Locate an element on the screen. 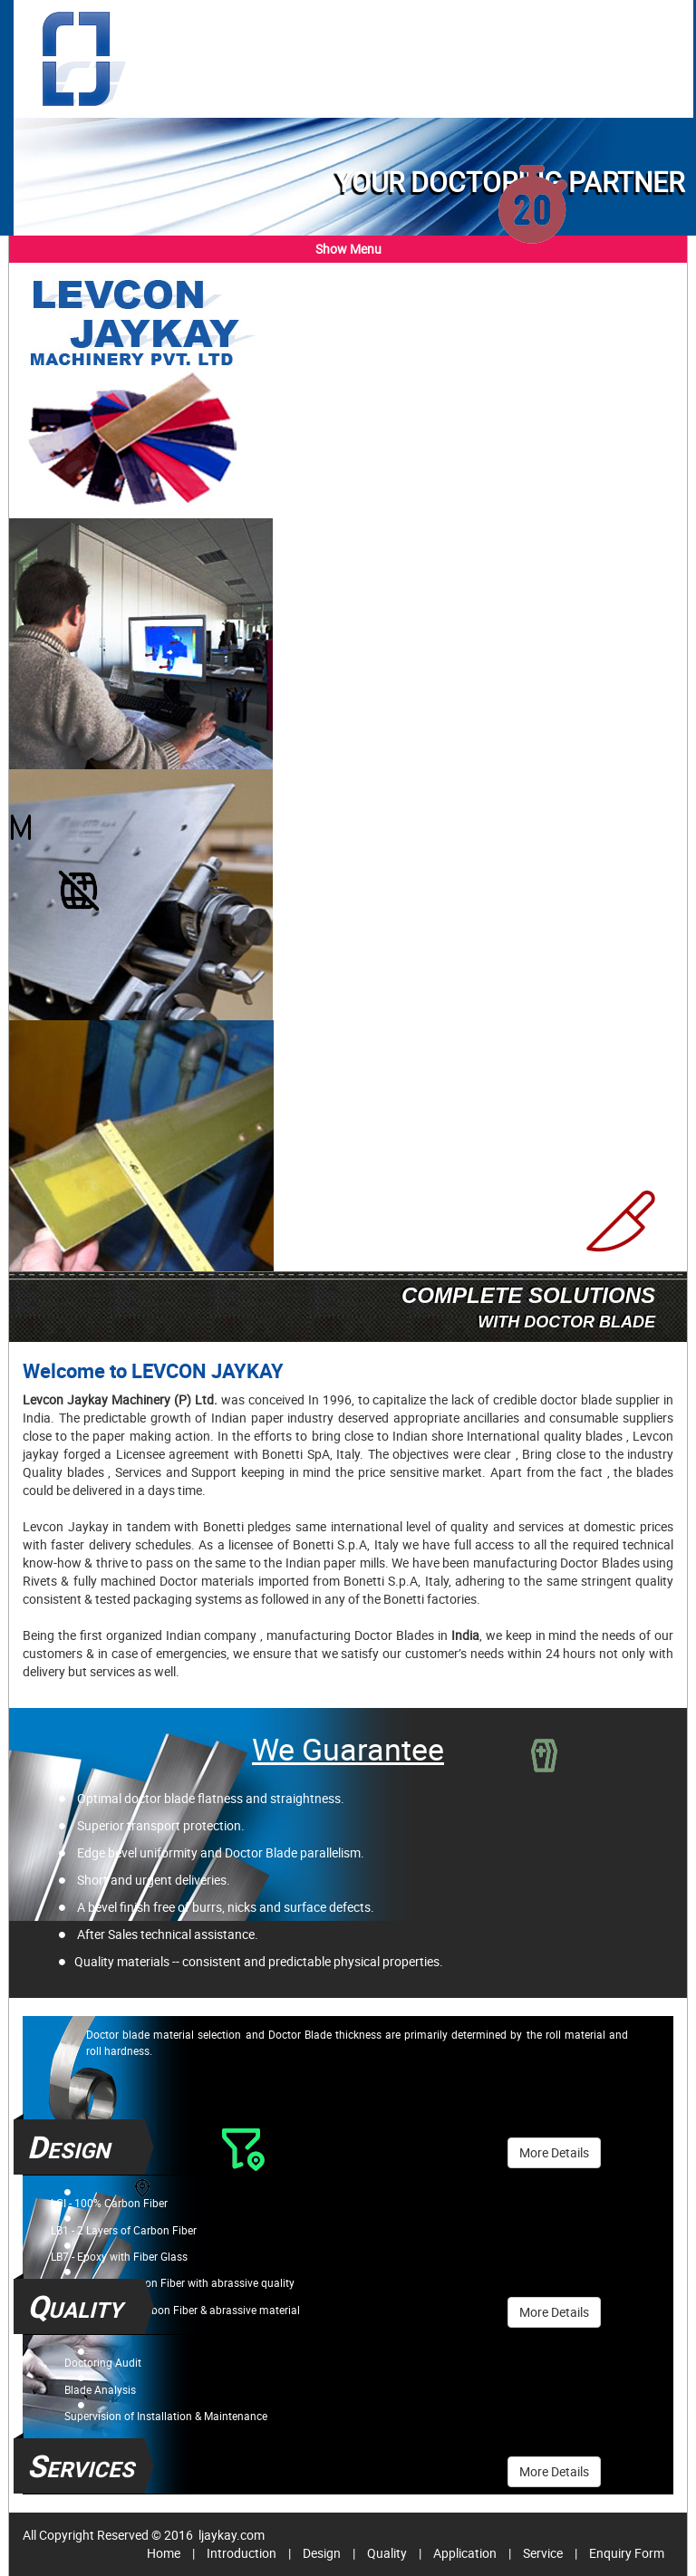  view or access a saved location is located at coordinates (142, 2188).